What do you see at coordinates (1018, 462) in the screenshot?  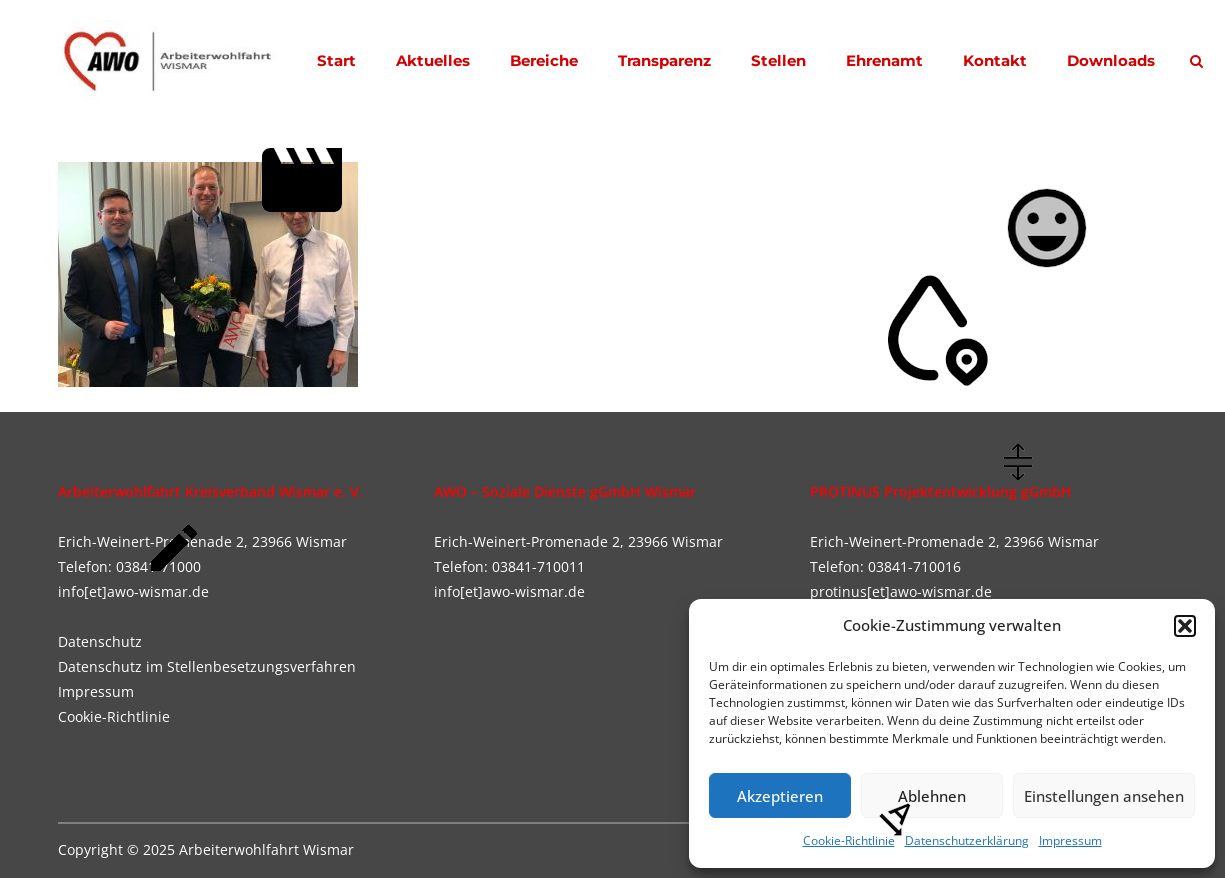 I see `split view vertically` at bounding box center [1018, 462].